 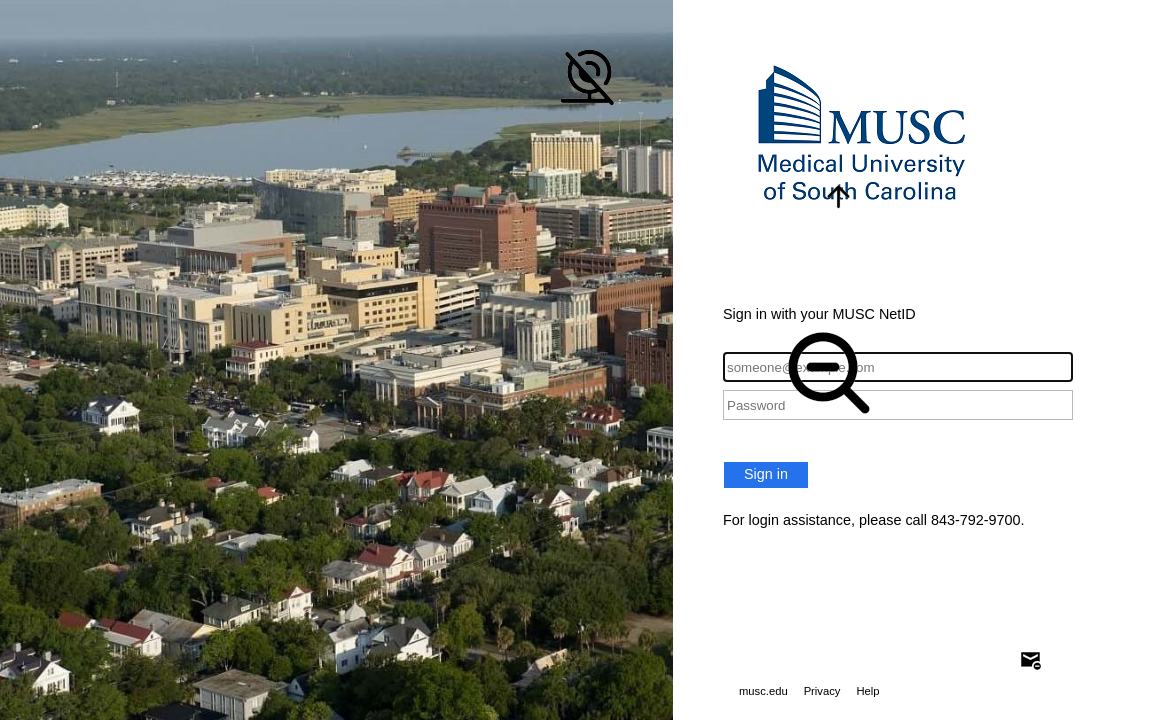 I want to click on scroll to top of page, so click(x=838, y=196).